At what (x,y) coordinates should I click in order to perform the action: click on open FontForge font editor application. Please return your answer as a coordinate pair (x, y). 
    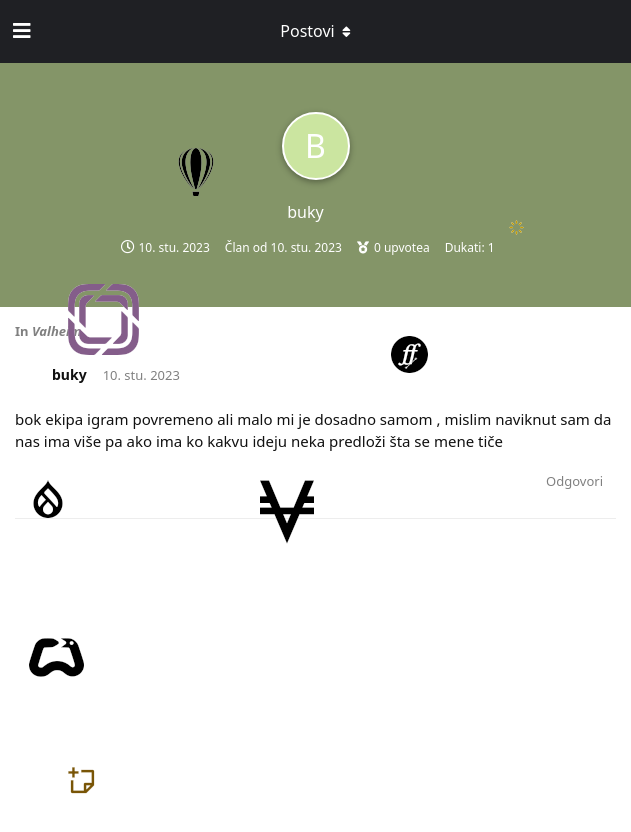
    Looking at the image, I should click on (409, 354).